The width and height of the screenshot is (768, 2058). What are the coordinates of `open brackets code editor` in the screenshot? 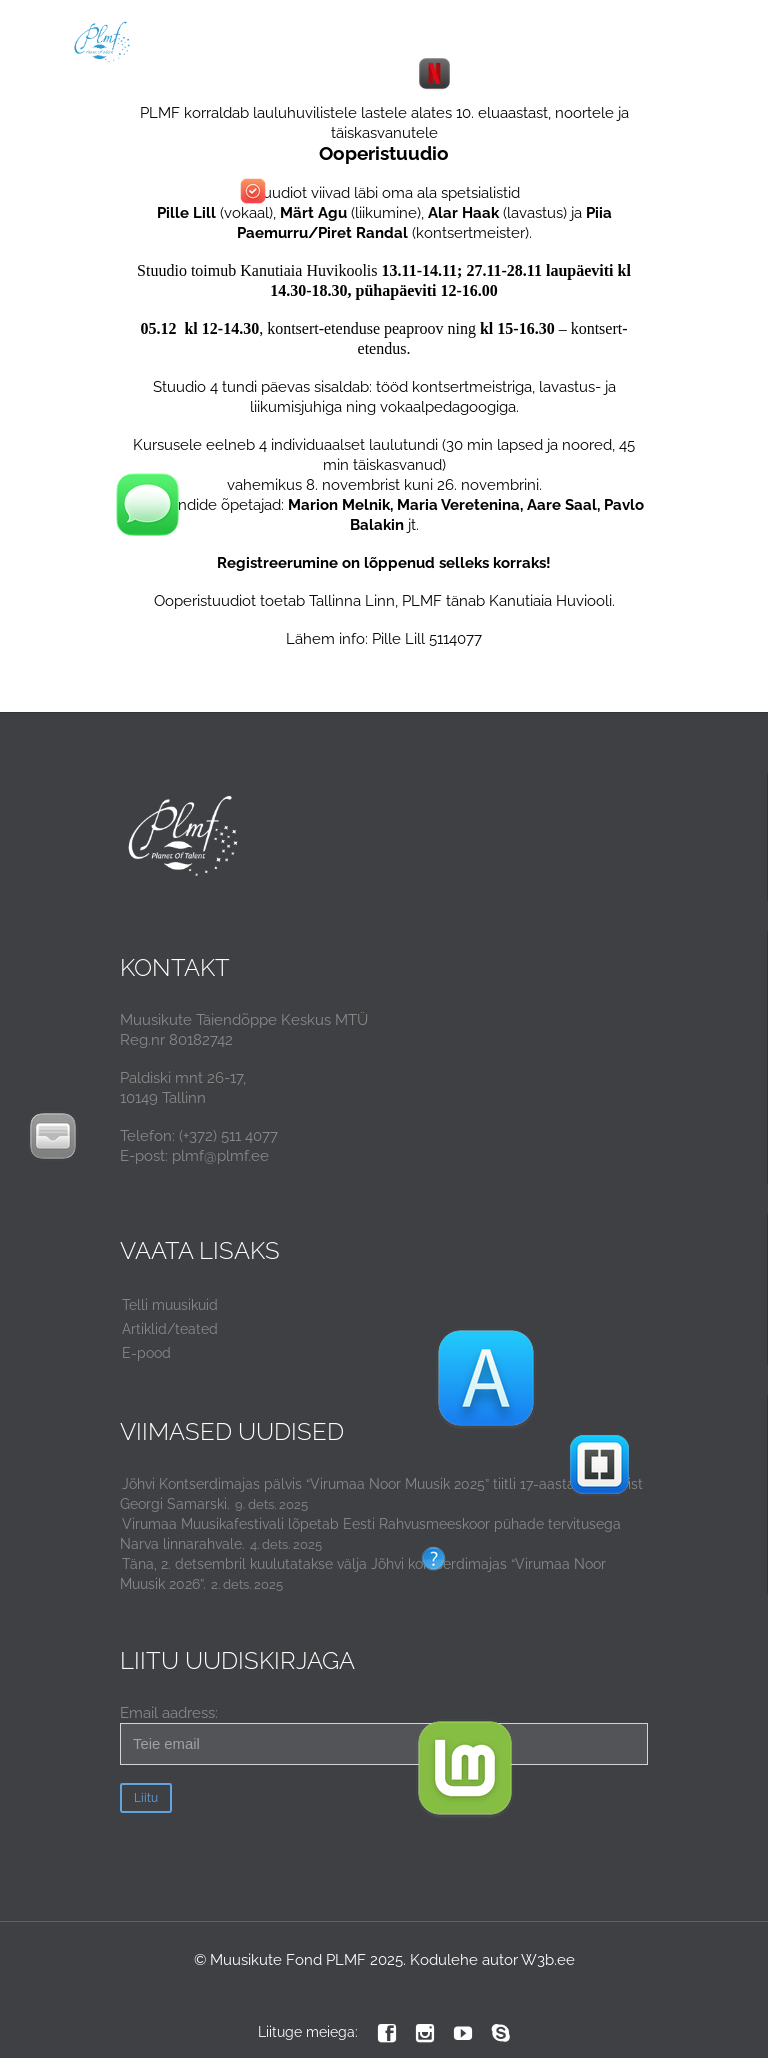 It's located at (599, 1464).